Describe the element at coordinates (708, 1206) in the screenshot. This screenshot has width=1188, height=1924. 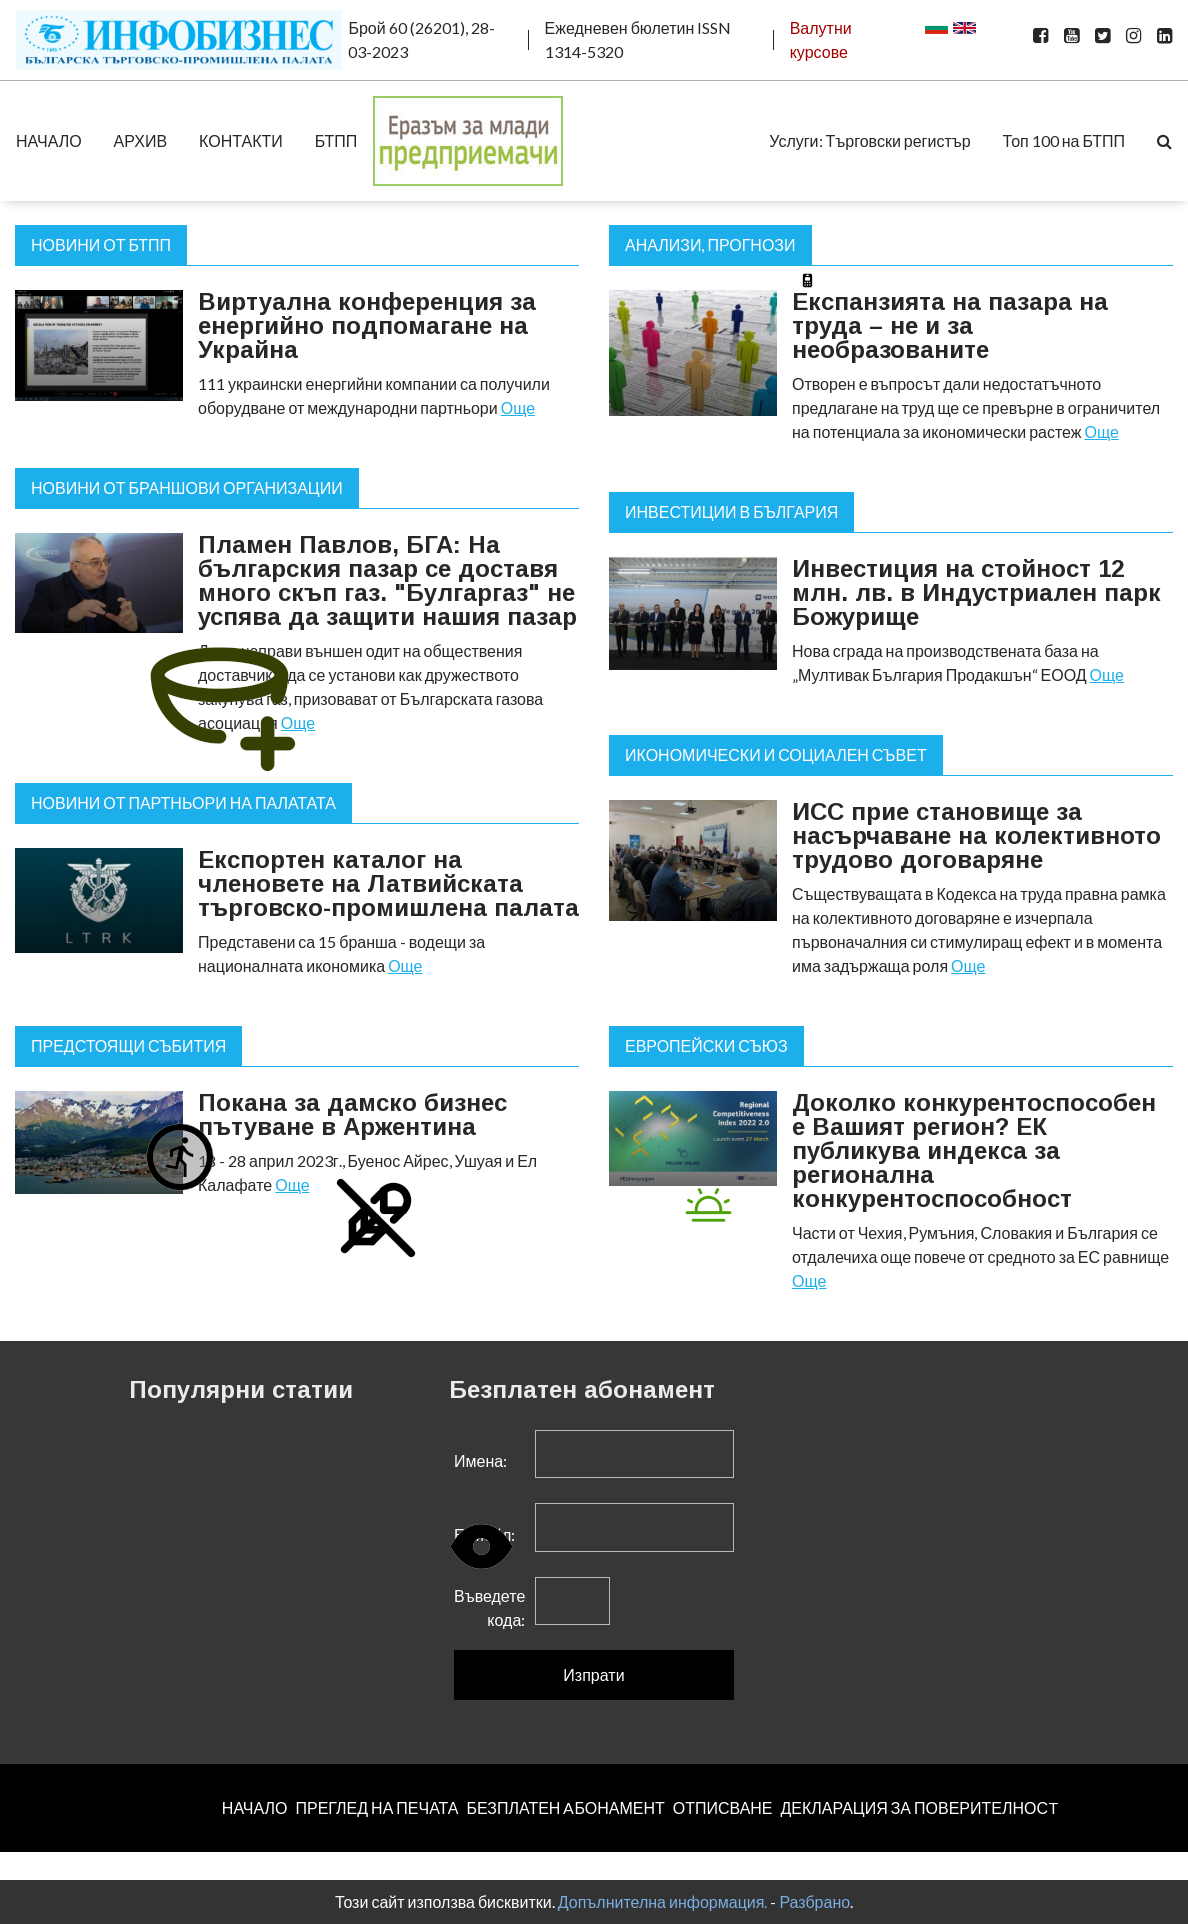
I see `toggle sunrise or sunset display mode` at that location.